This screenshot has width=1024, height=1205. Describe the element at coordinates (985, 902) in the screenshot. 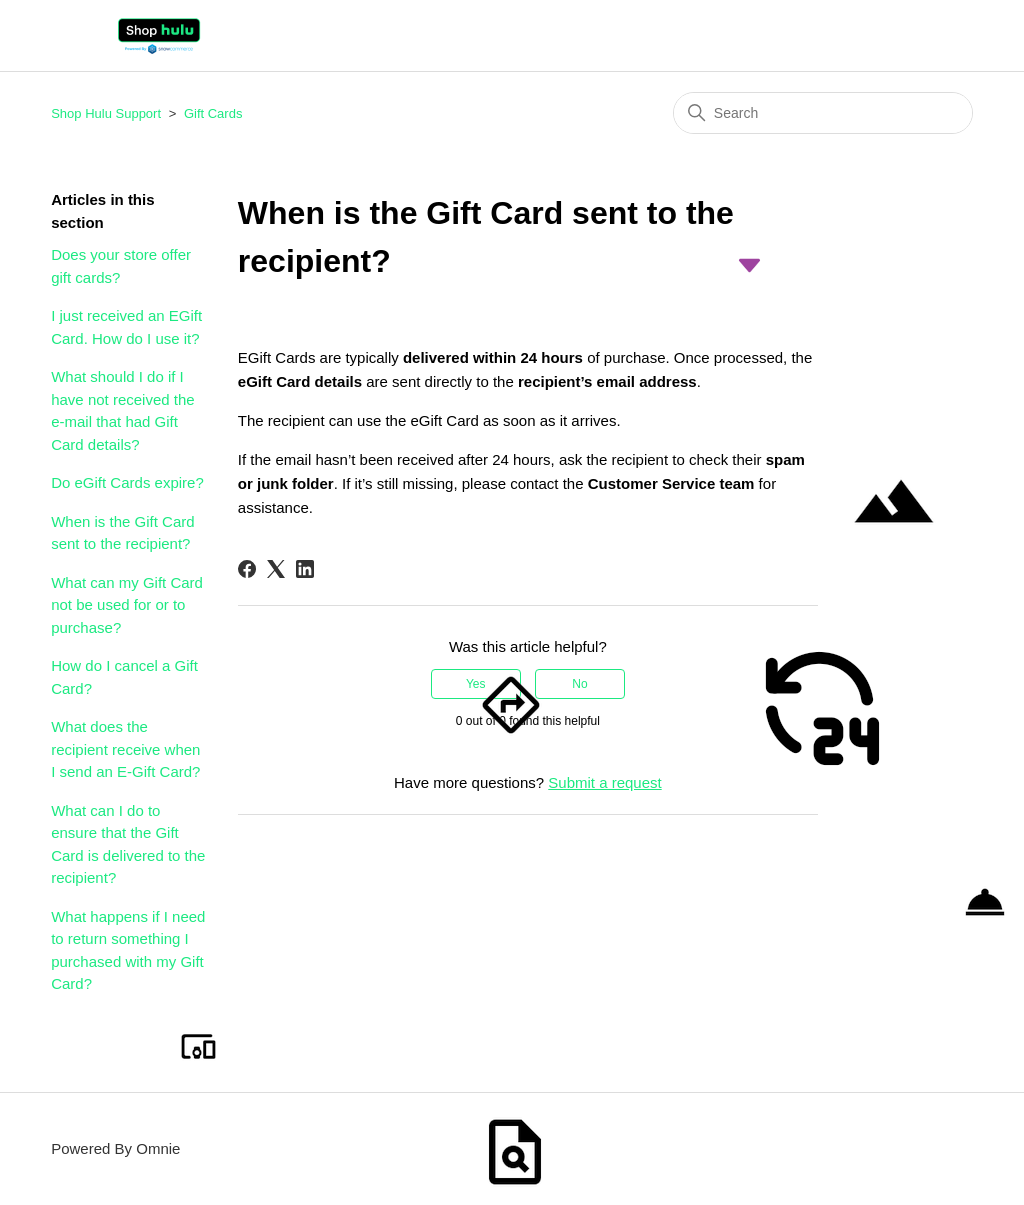

I see `request room service` at that location.